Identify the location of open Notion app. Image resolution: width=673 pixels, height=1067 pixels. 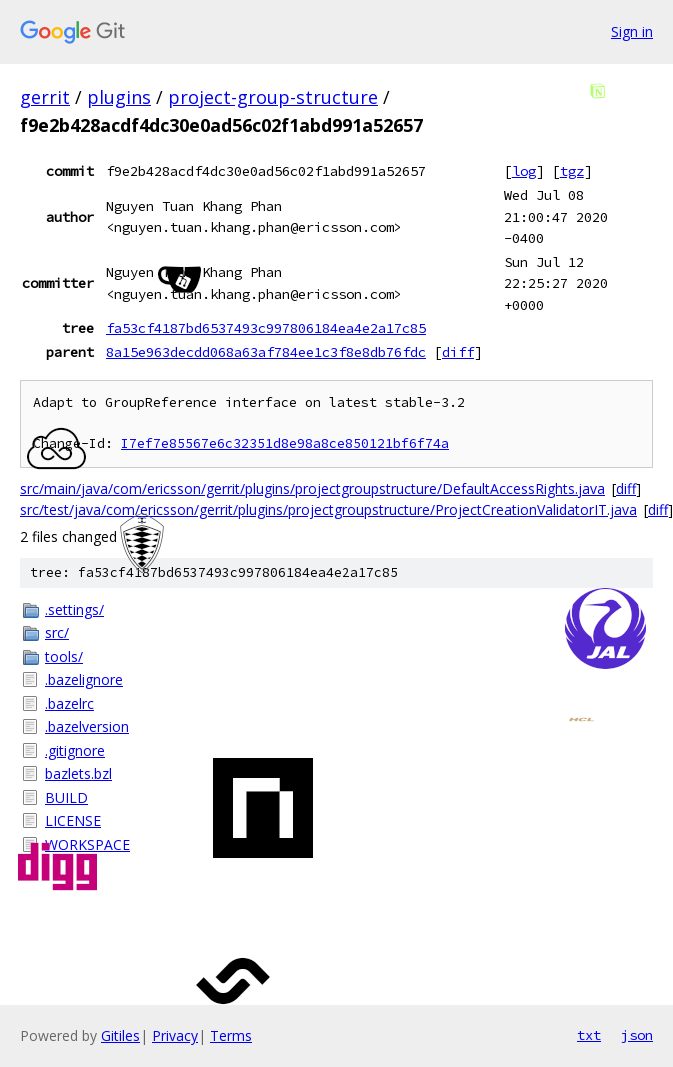
(598, 91).